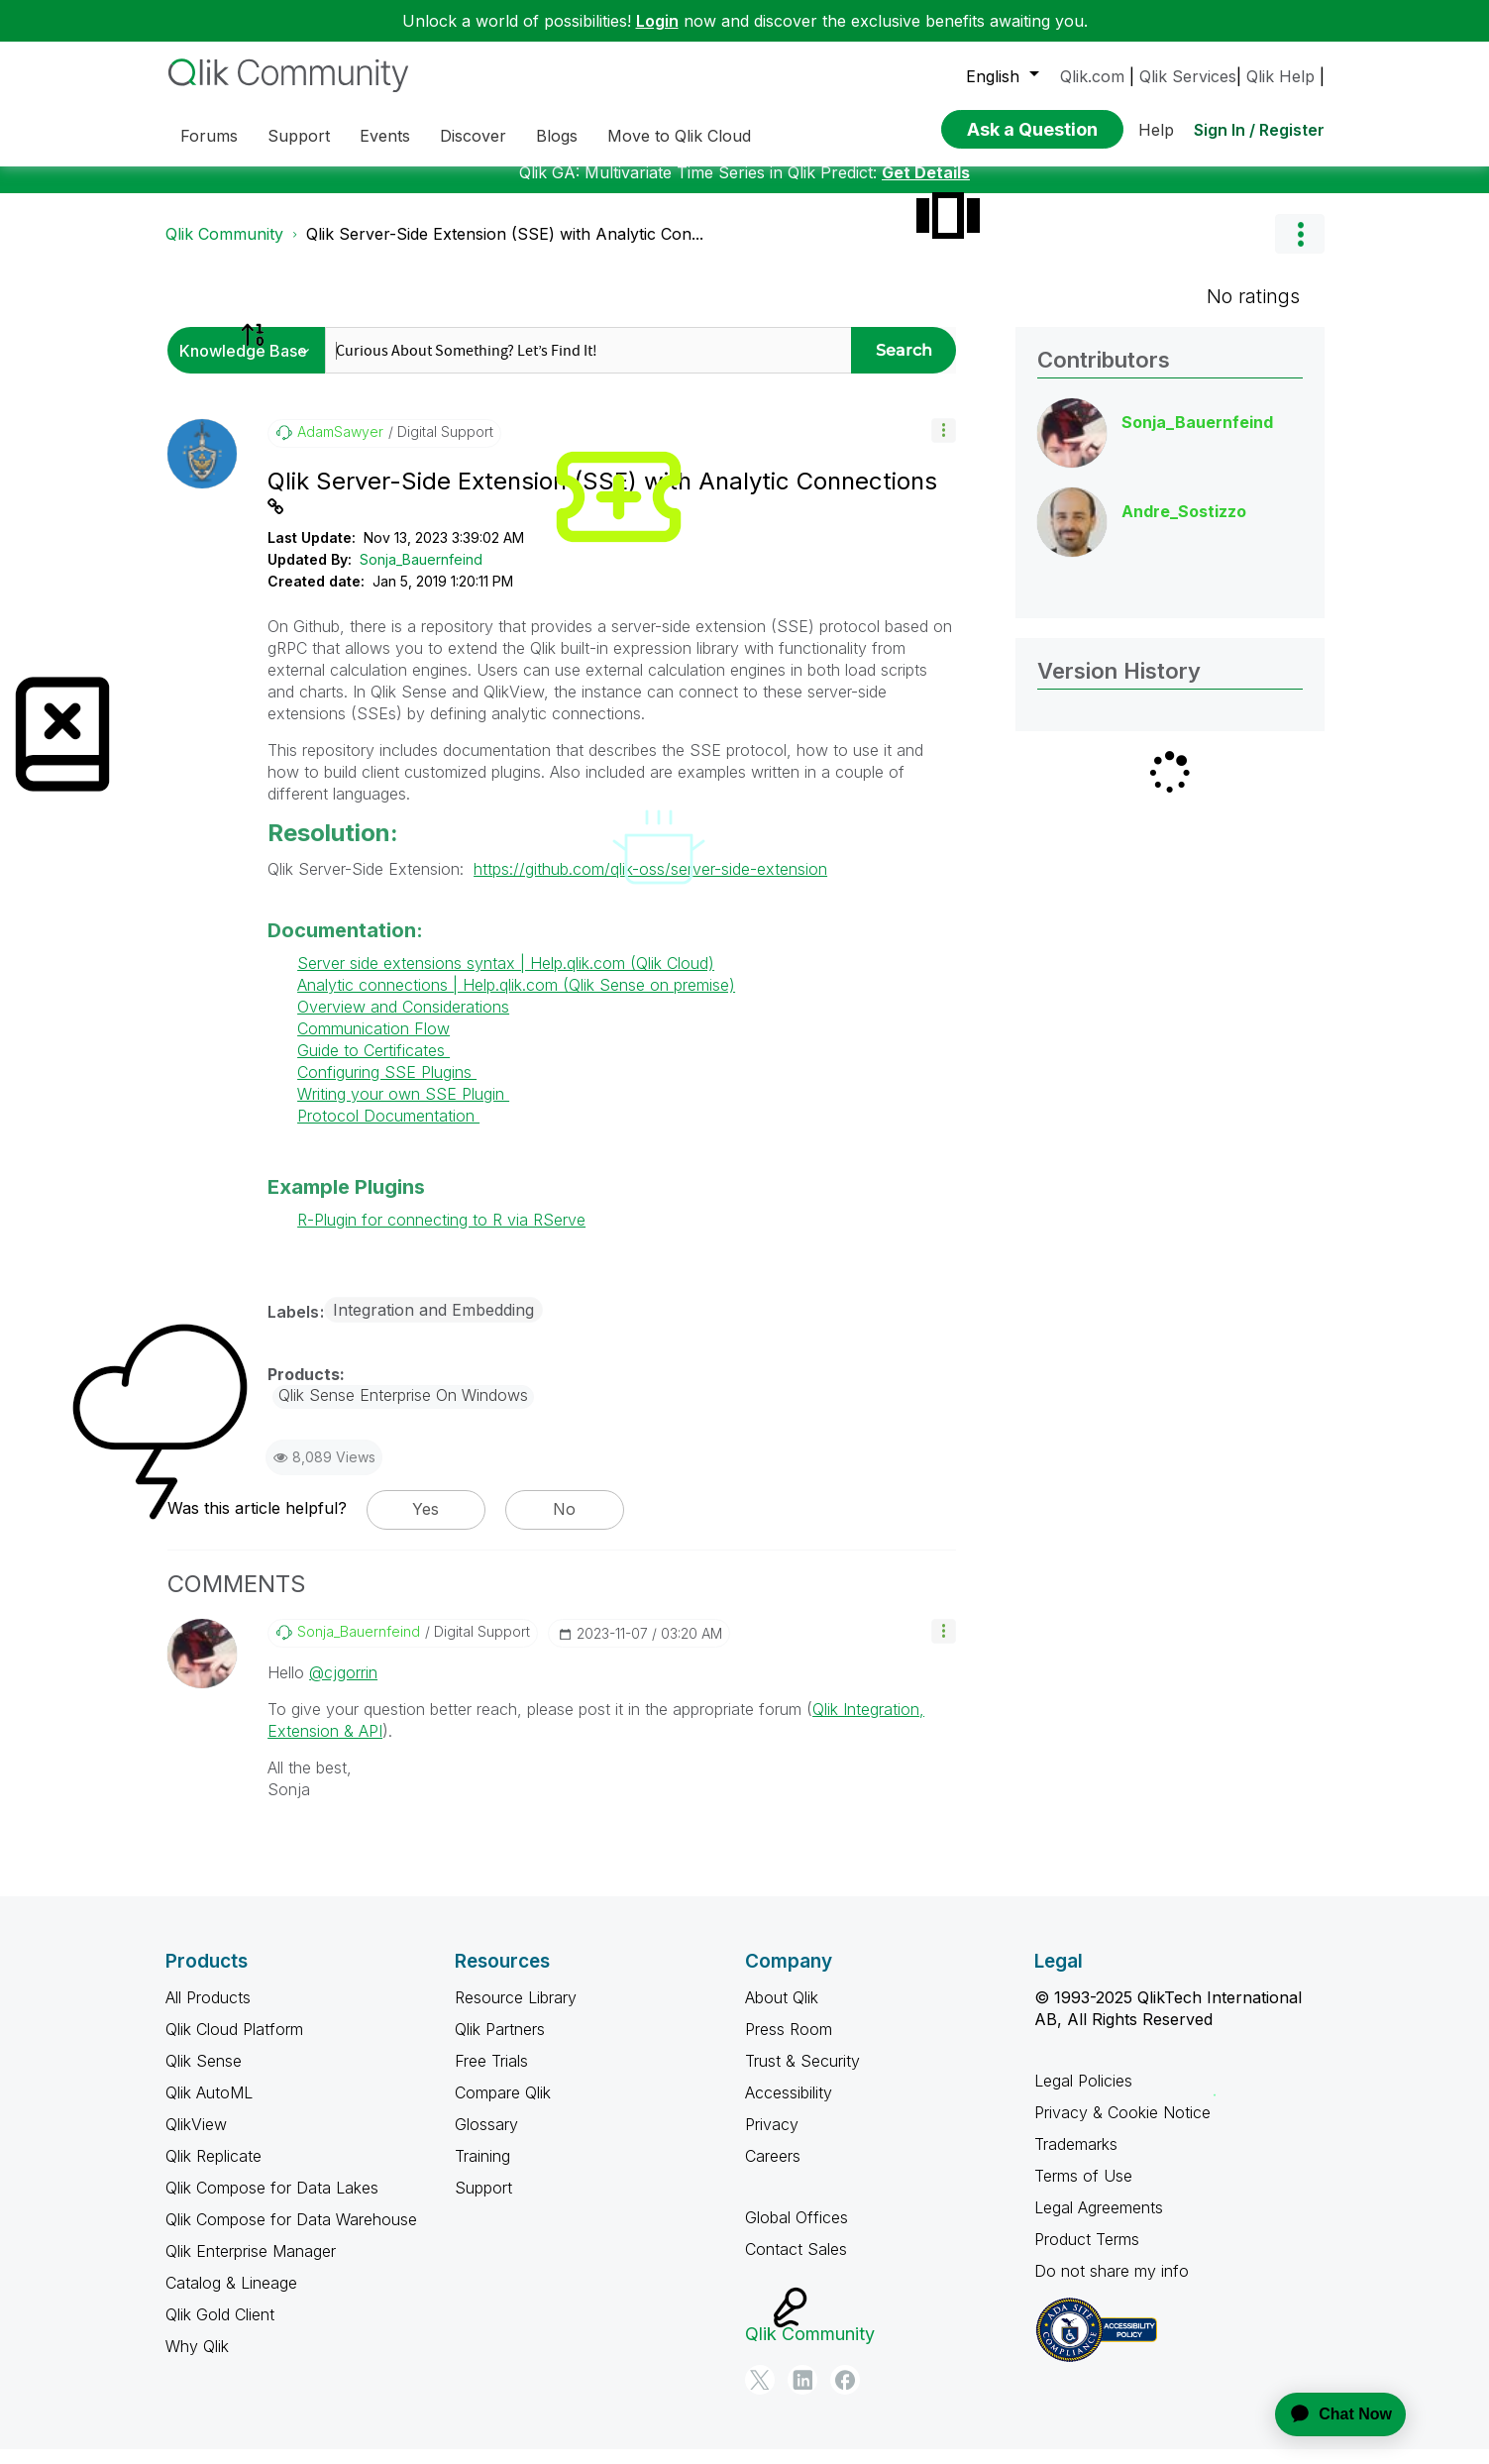 The width and height of the screenshot is (1489, 2464). I want to click on access voice recording or microphone input, so click(789, 2307).